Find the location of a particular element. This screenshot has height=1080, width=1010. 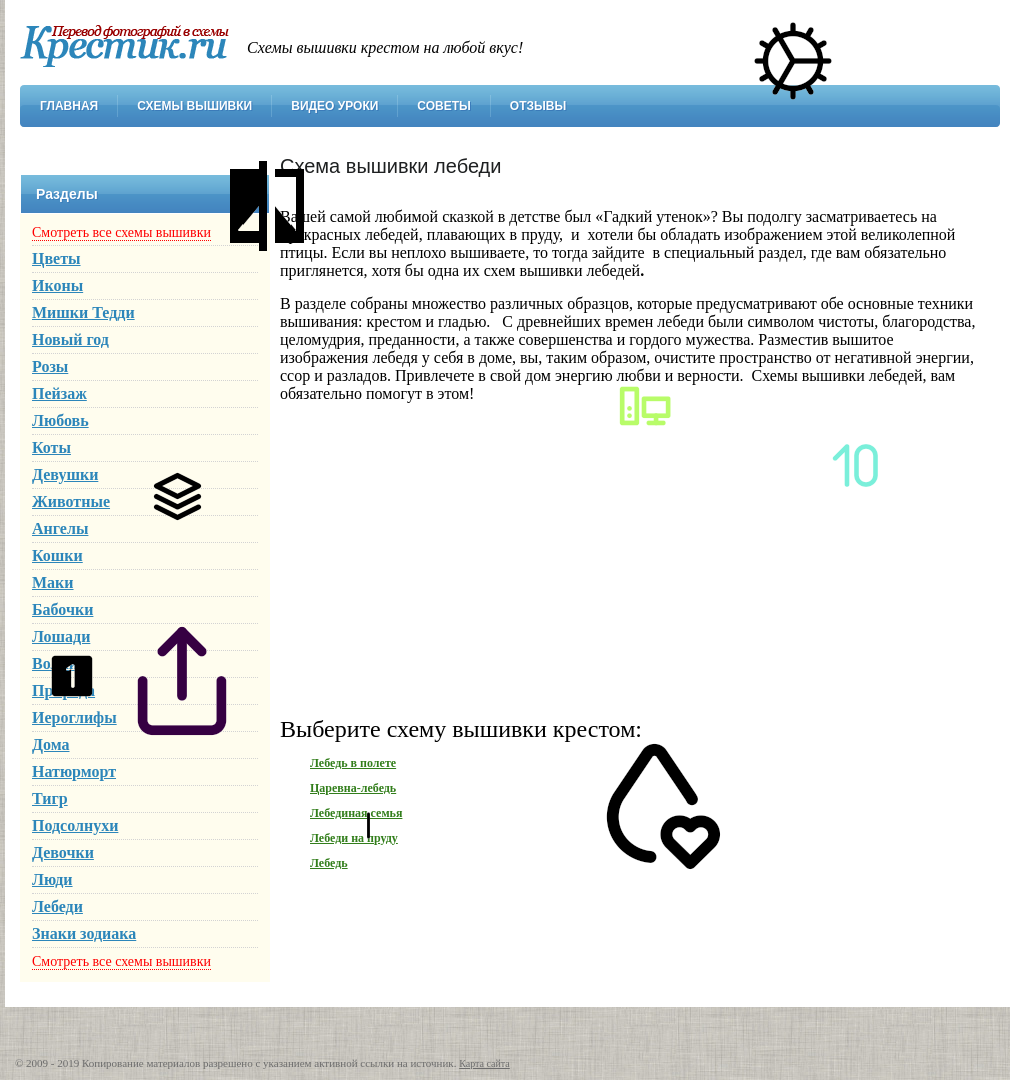

desktop computer or PC device is located at coordinates (644, 406).